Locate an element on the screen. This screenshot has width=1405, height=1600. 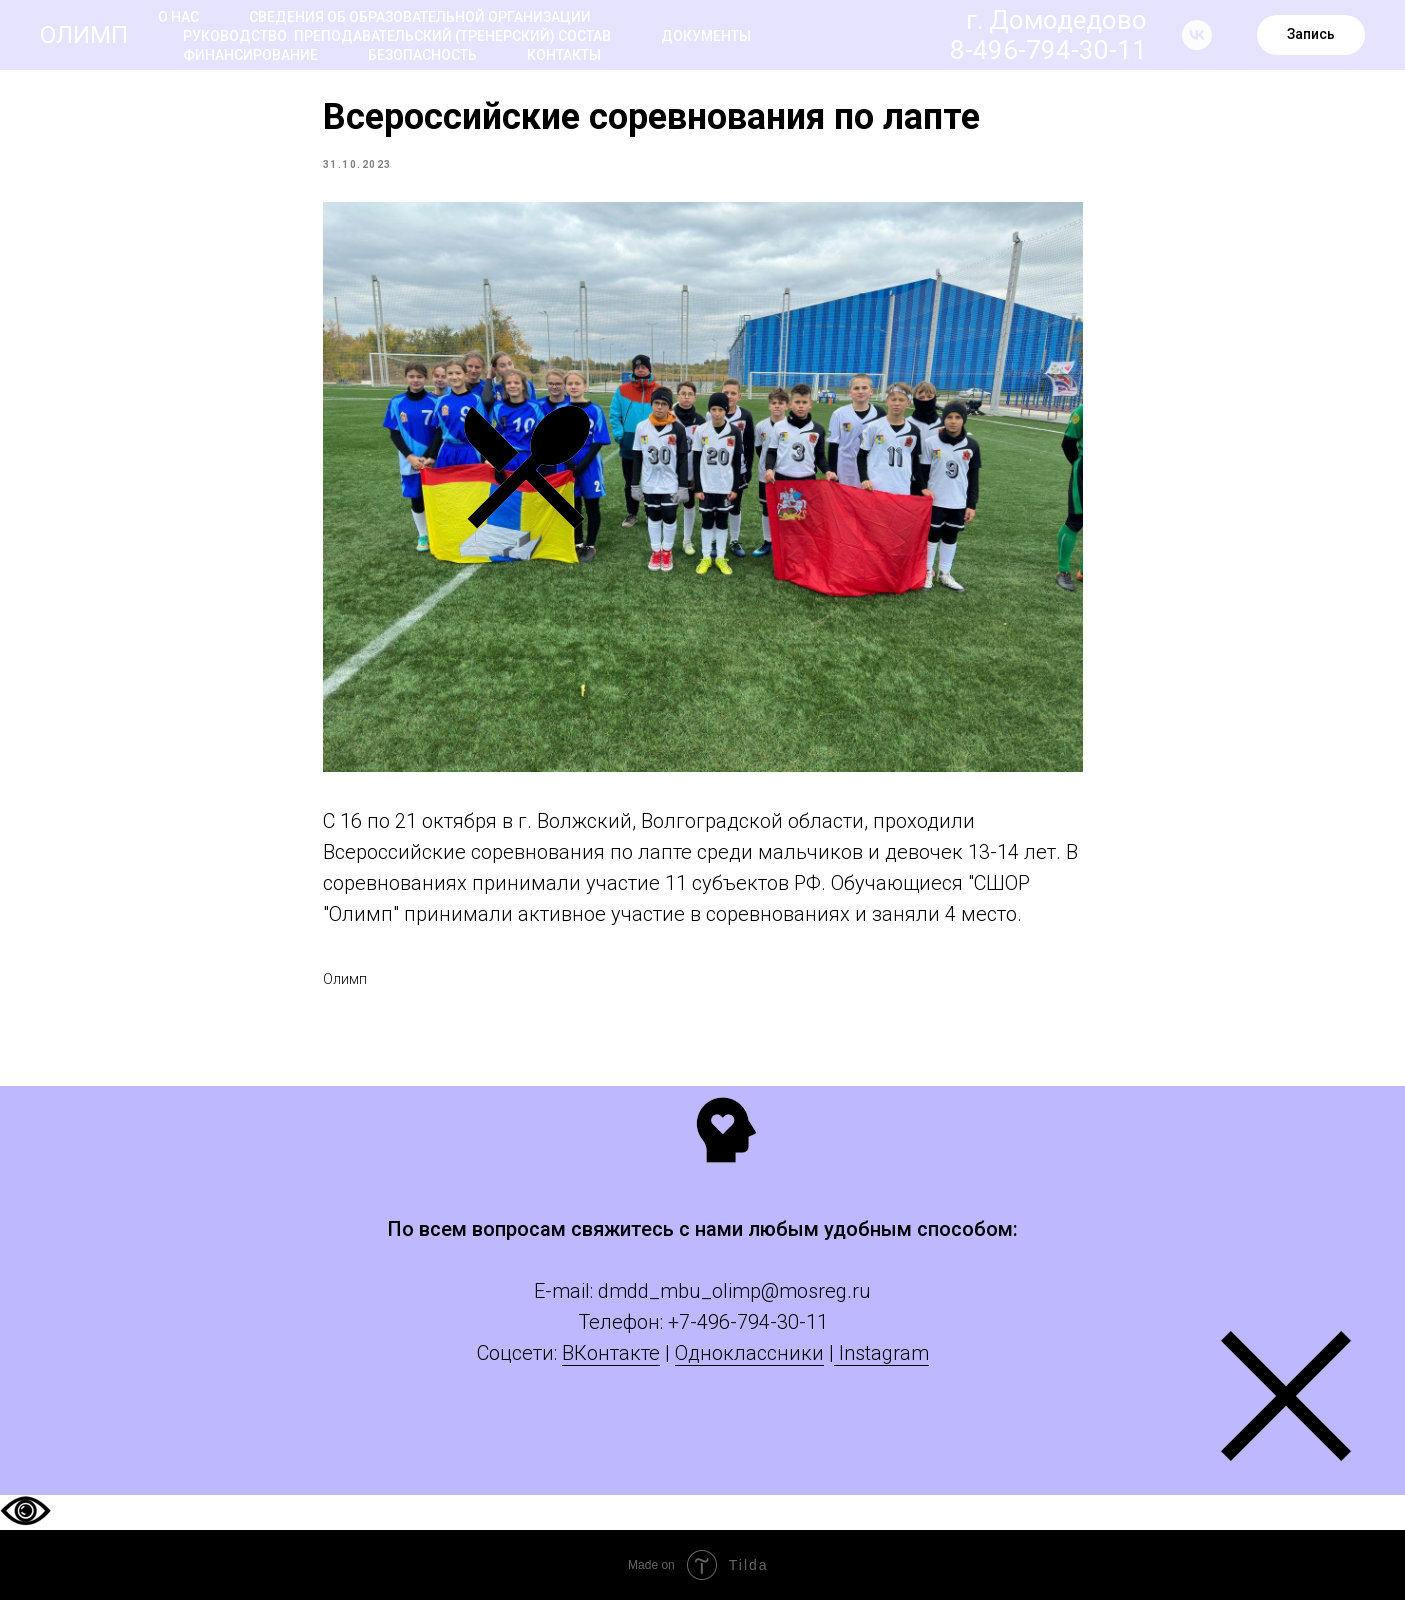
find nearby restaurants is located at coordinates (526, 463).